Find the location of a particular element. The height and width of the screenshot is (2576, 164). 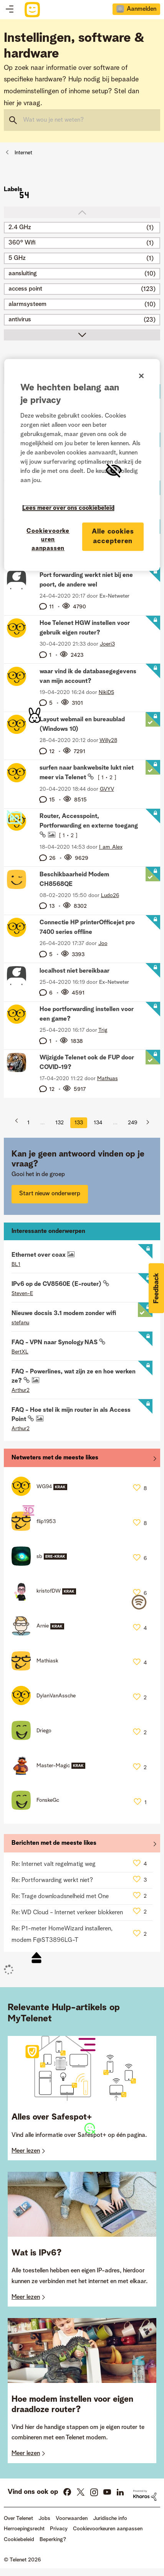

hide password or sensitive content is located at coordinates (114, 471).